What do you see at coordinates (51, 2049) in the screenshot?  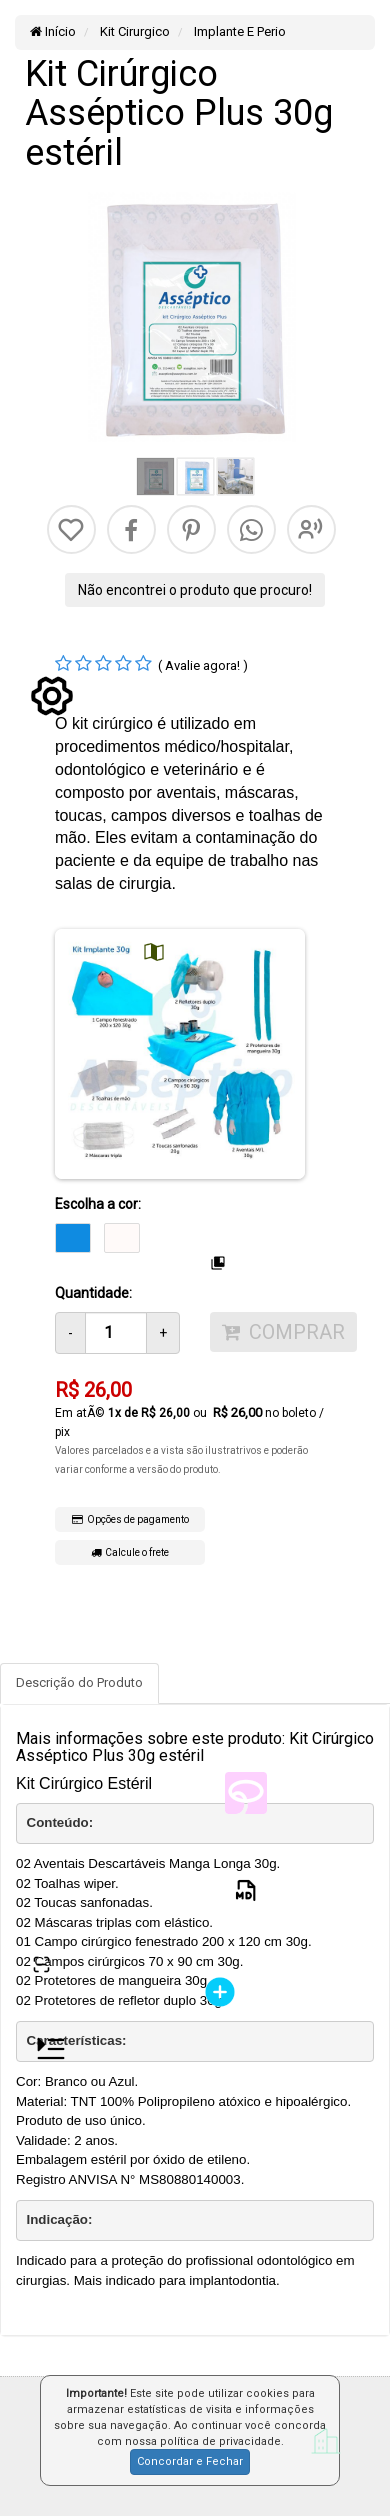 I see `increase text indentation` at bounding box center [51, 2049].